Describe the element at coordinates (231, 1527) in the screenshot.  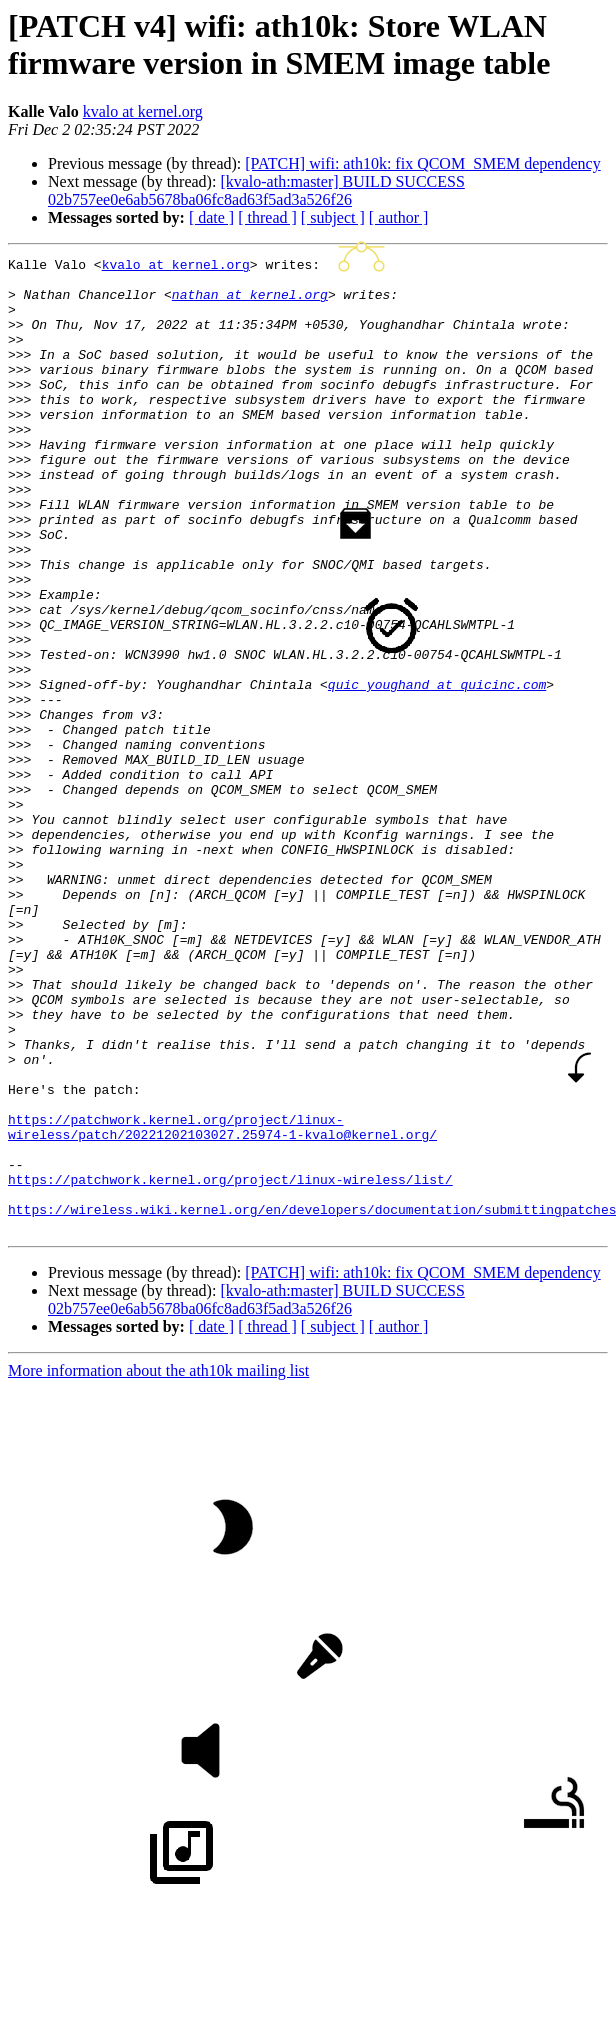
I see `toggle dark mode or night theme` at that location.